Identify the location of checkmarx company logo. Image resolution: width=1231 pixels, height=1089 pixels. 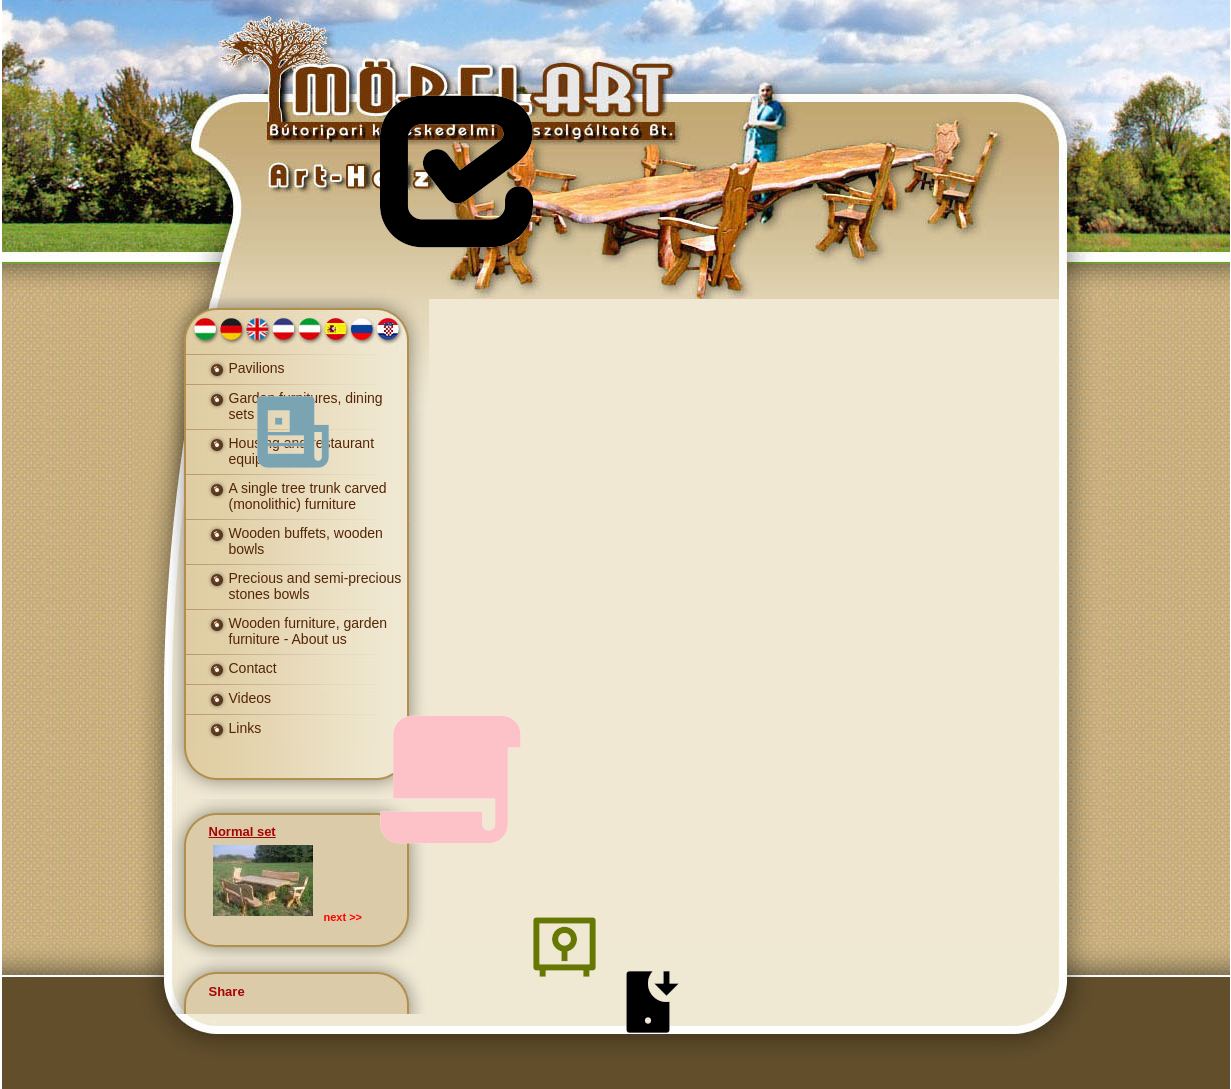
(456, 171).